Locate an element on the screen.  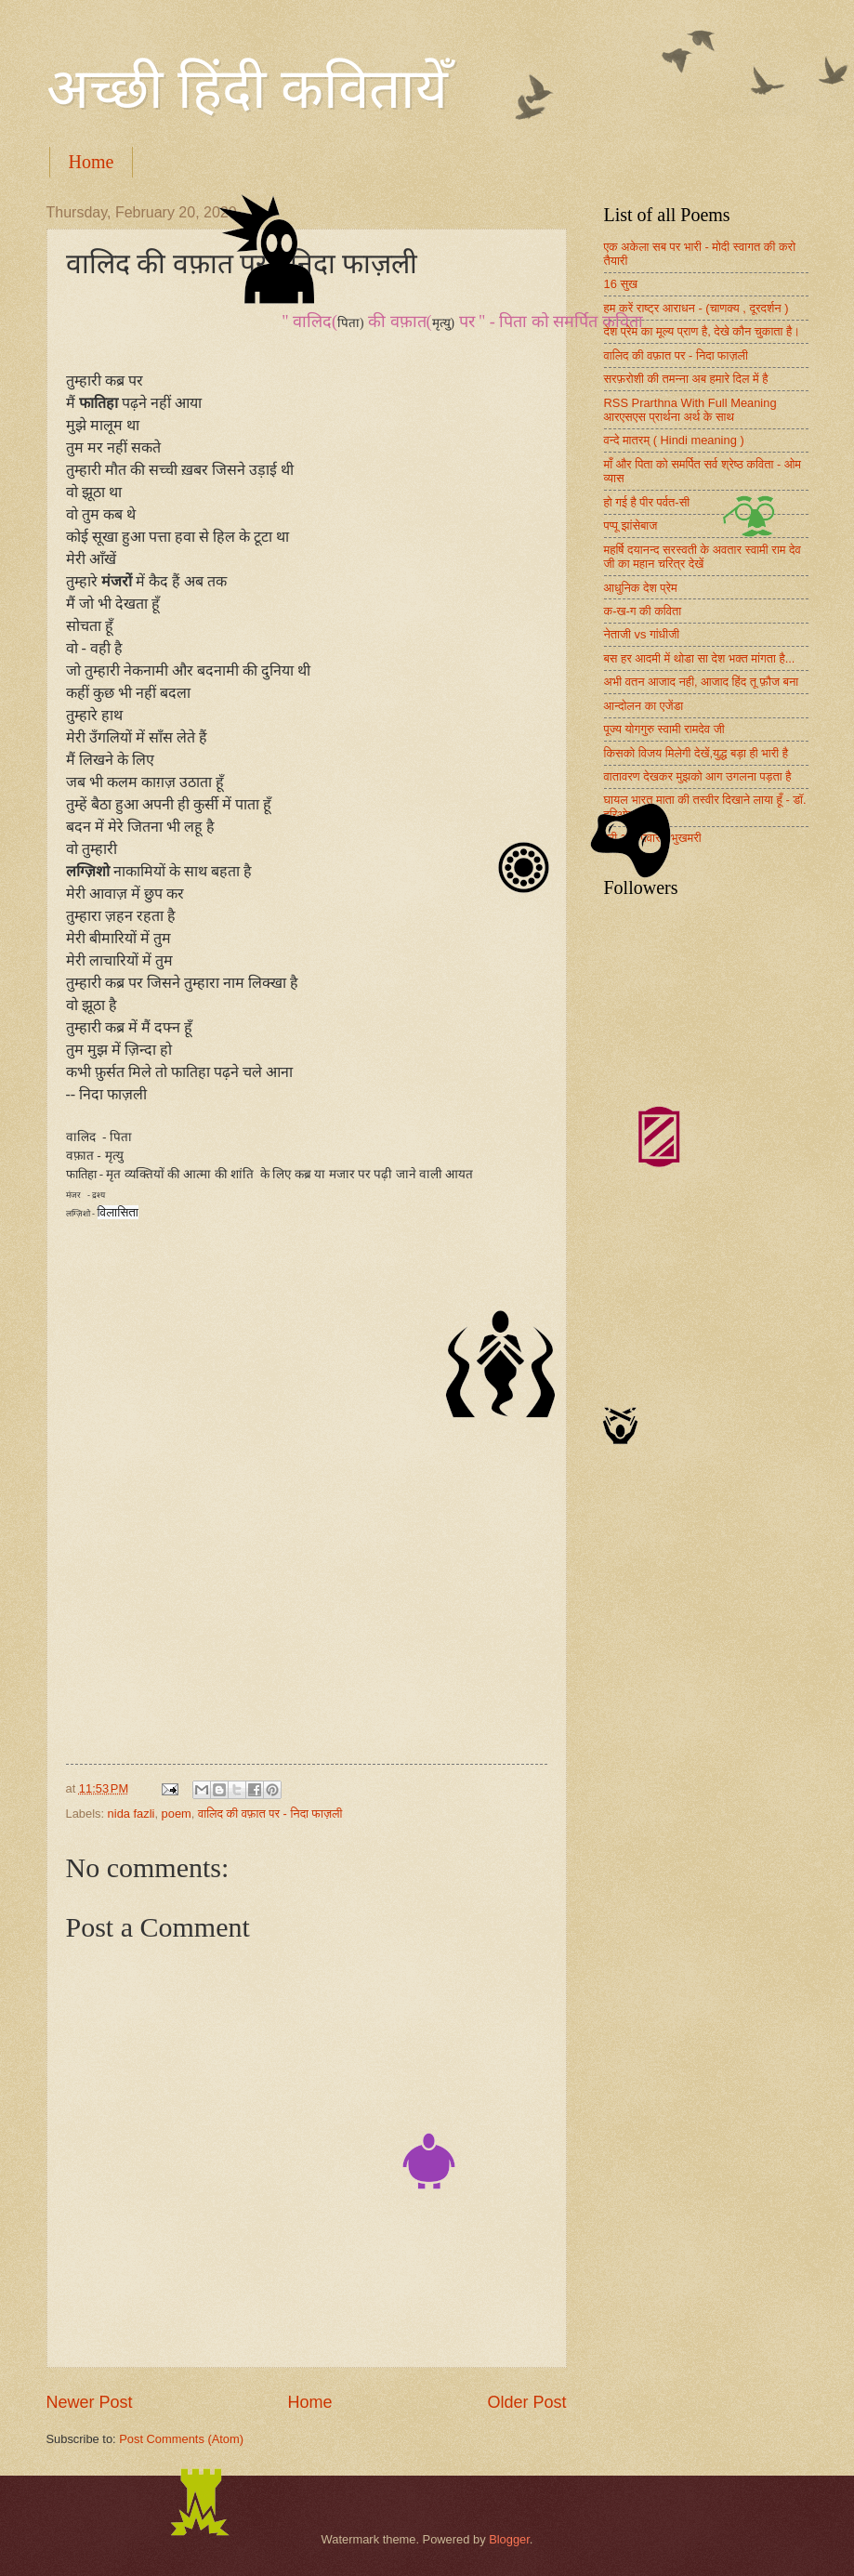
indicates breakfast or morning meal options is located at coordinates (630, 840).